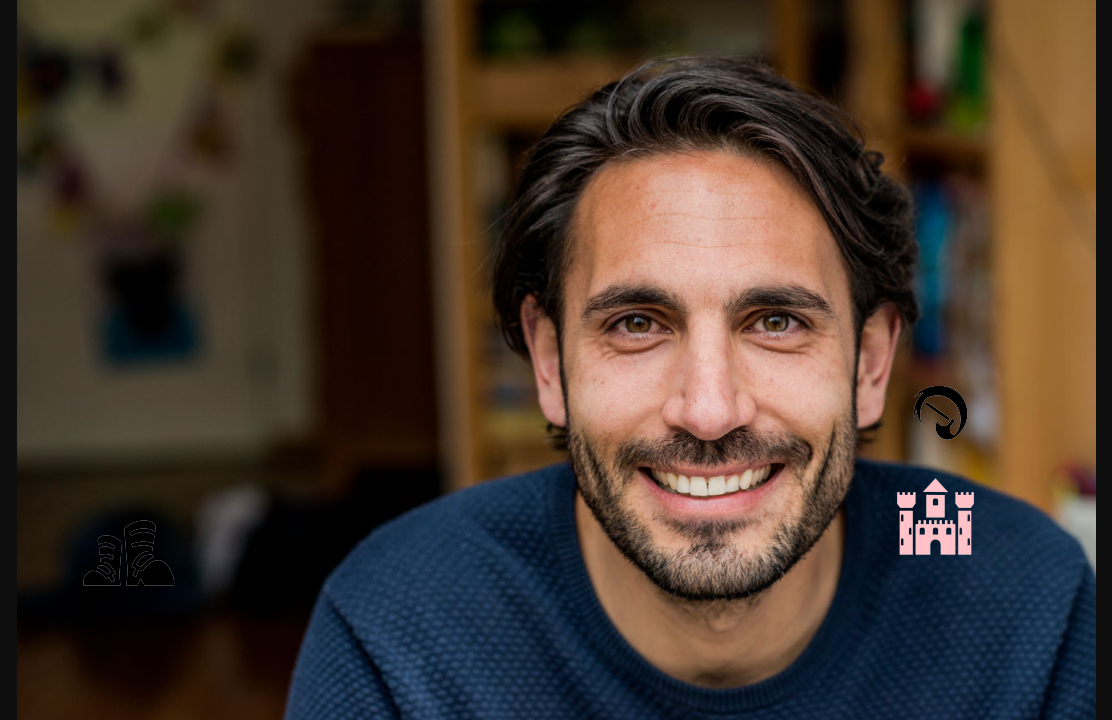  I want to click on access castle or fortress location in game, so click(935, 516).